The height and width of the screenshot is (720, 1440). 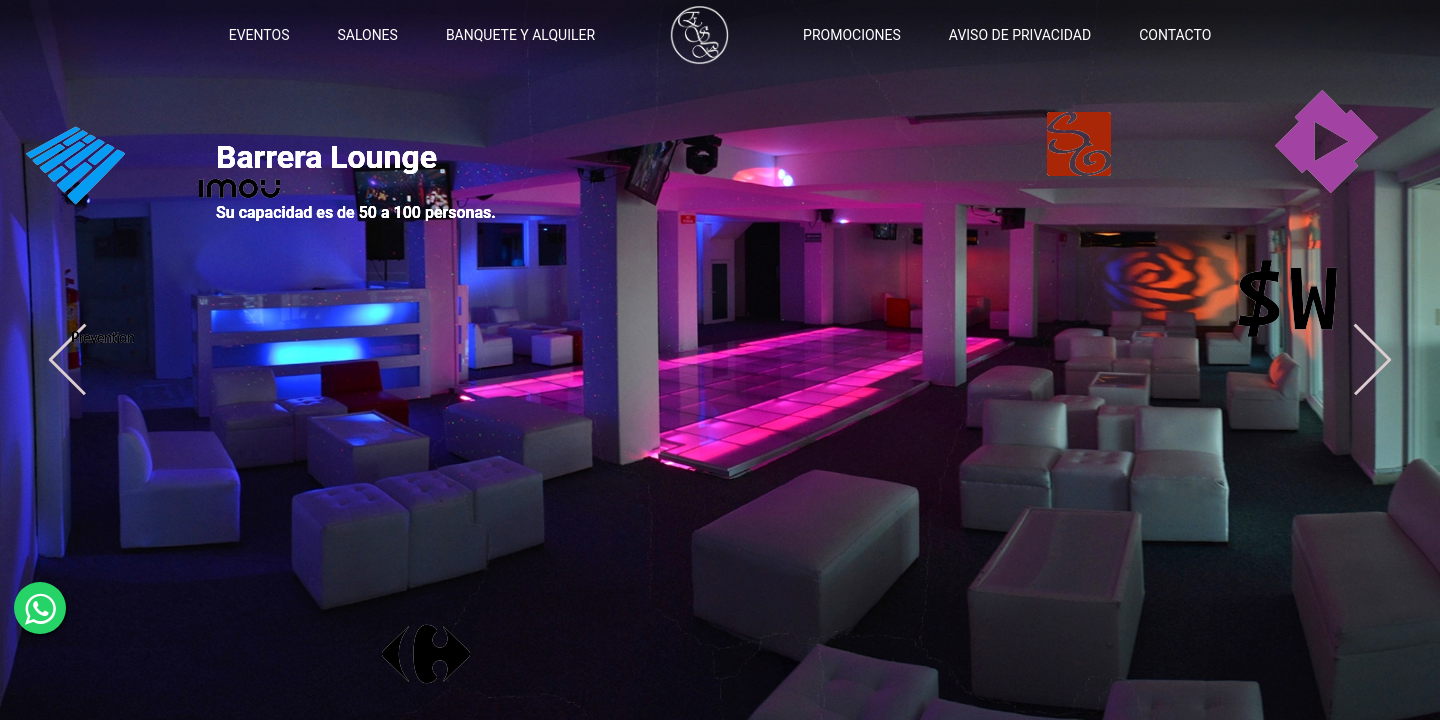 I want to click on open the Carrefour shopping app, so click(x=426, y=654).